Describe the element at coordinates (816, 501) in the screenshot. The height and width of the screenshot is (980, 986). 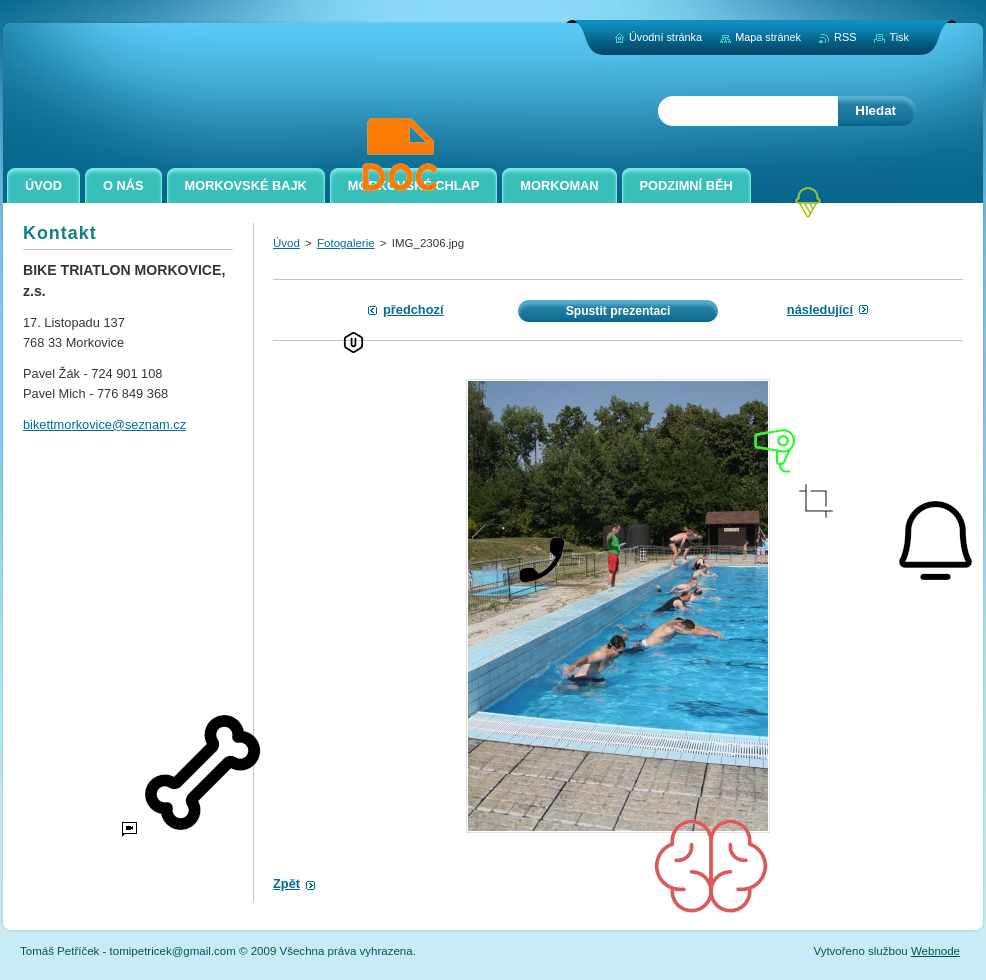
I see `crop an image` at that location.